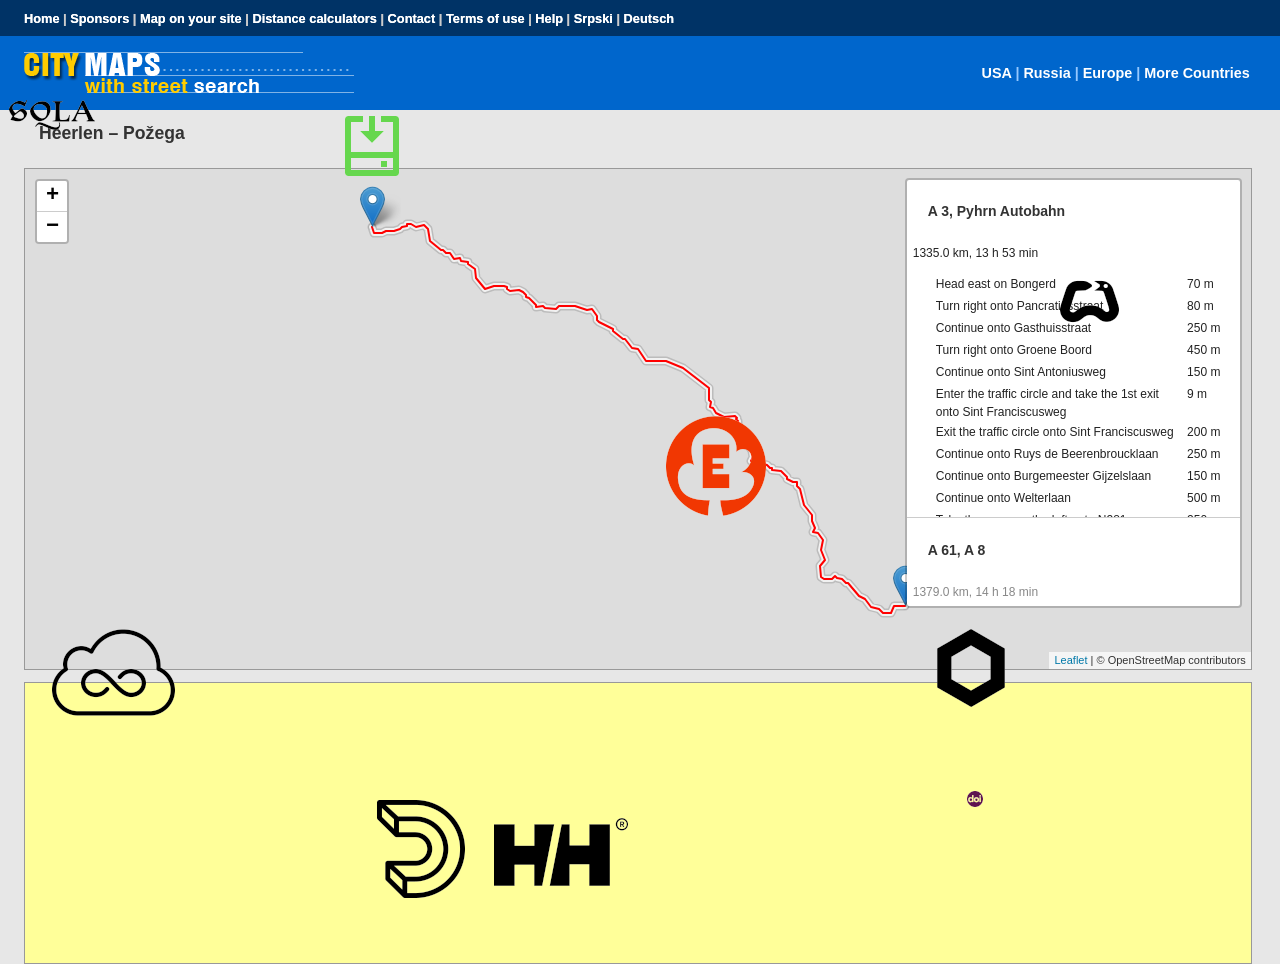 The image size is (1280, 964). Describe the element at coordinates (372, 146) in the screenshot. I see `install an app or software` at that location.